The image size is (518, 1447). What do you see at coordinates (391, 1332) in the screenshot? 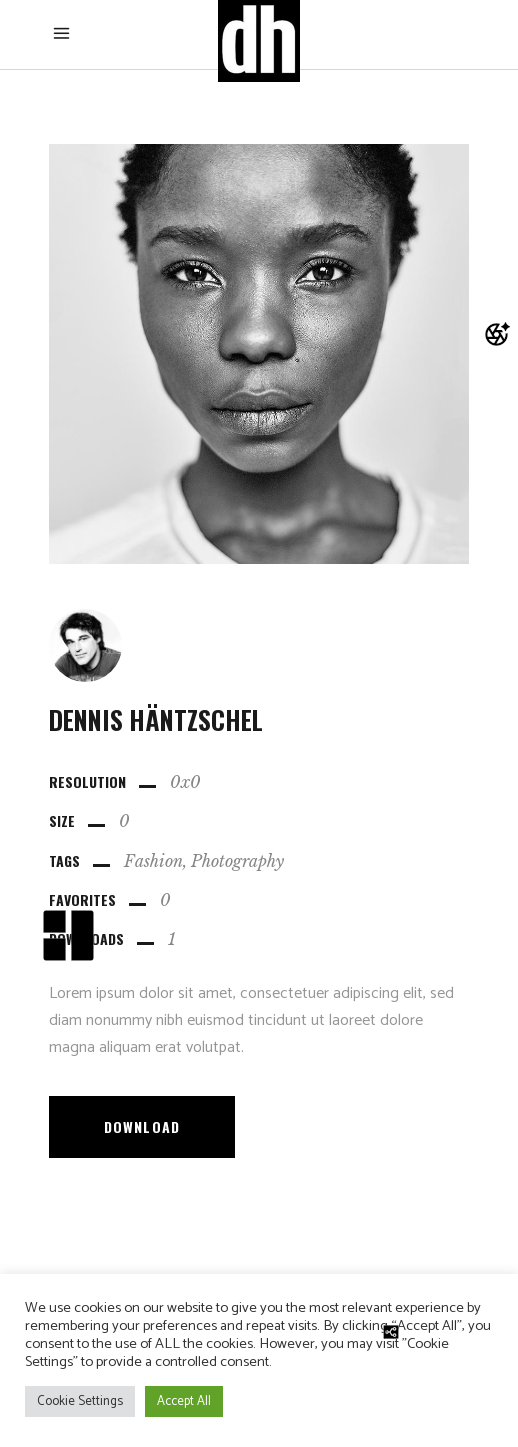
I see `view on StackShare` at bounding box center [391, 1332].